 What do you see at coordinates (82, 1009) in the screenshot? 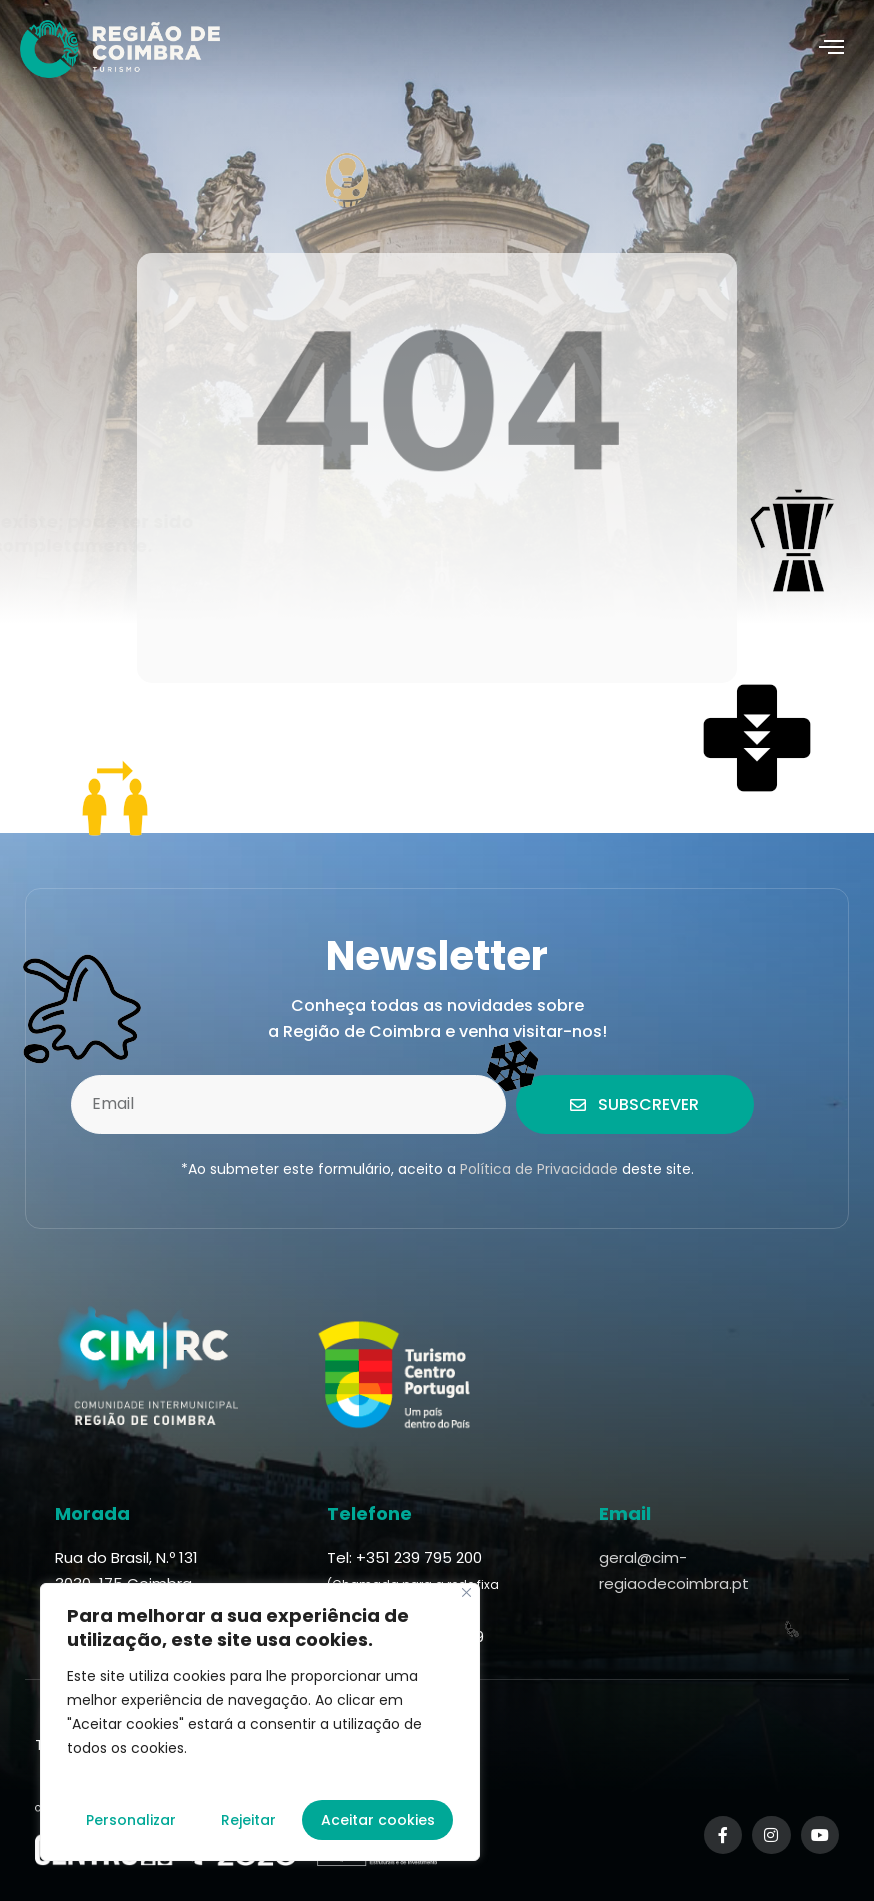
I see `slime or goo enemy in a game interface` at bounding box center [82, 1009].